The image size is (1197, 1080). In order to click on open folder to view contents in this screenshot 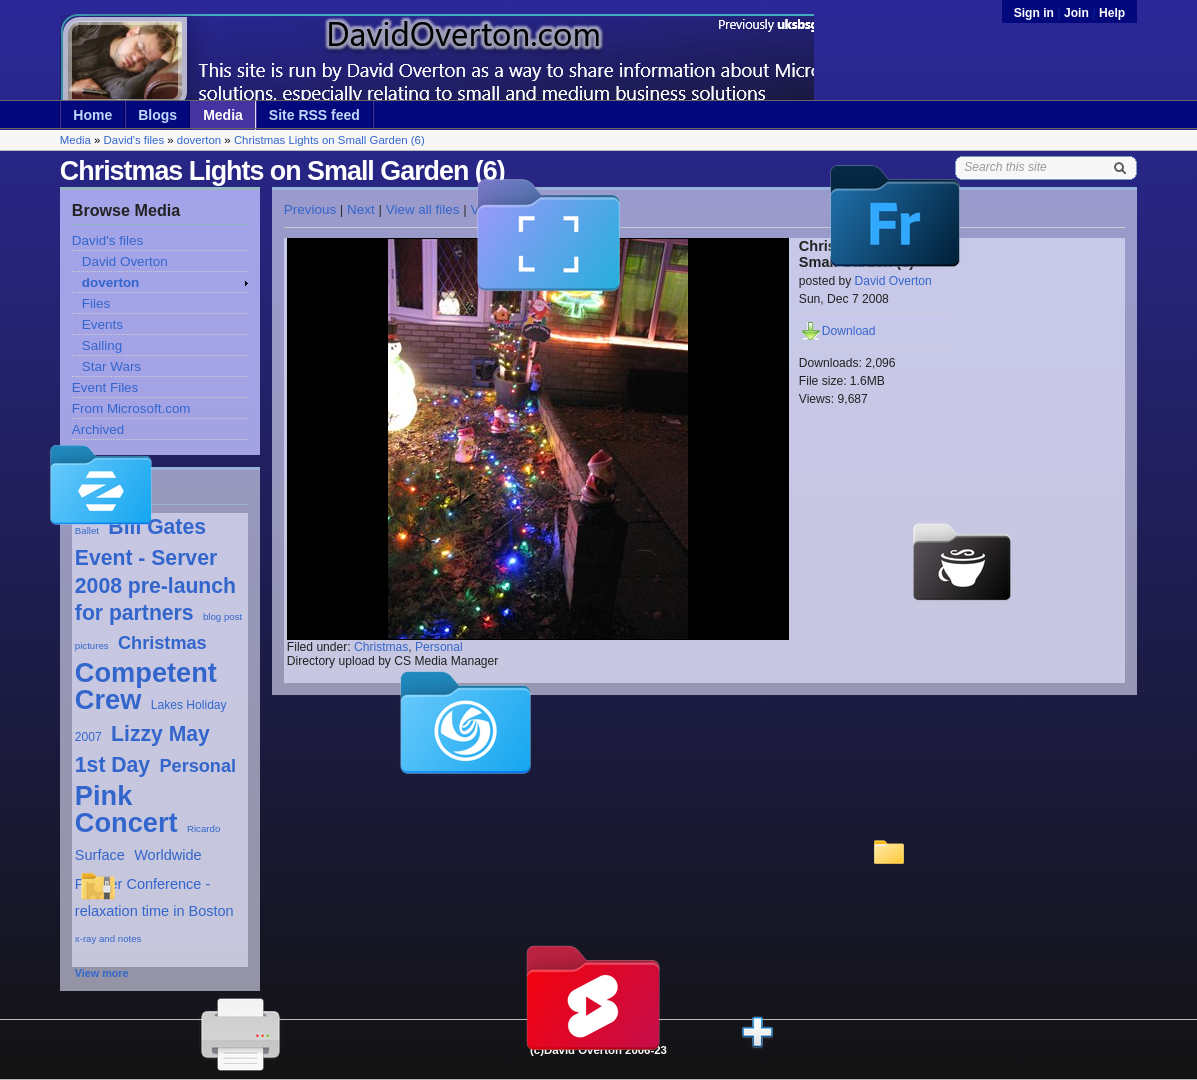, I will do `click(889, 853)`.